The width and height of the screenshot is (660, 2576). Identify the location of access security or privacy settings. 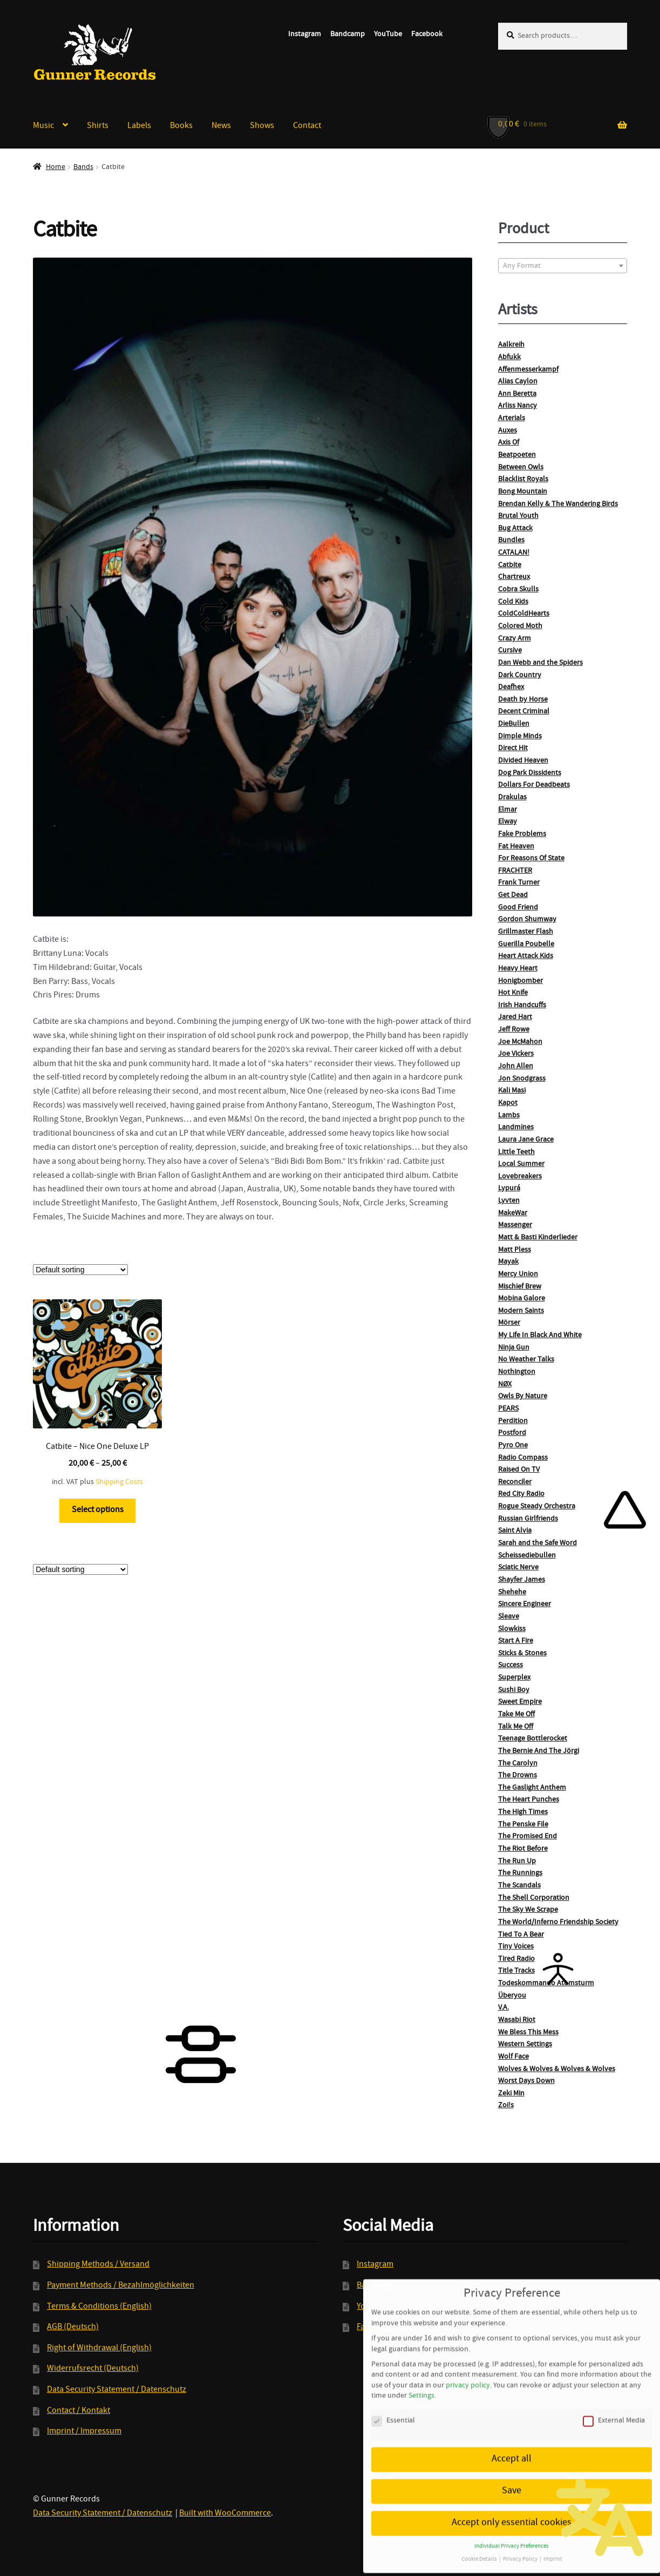
(498, 126).